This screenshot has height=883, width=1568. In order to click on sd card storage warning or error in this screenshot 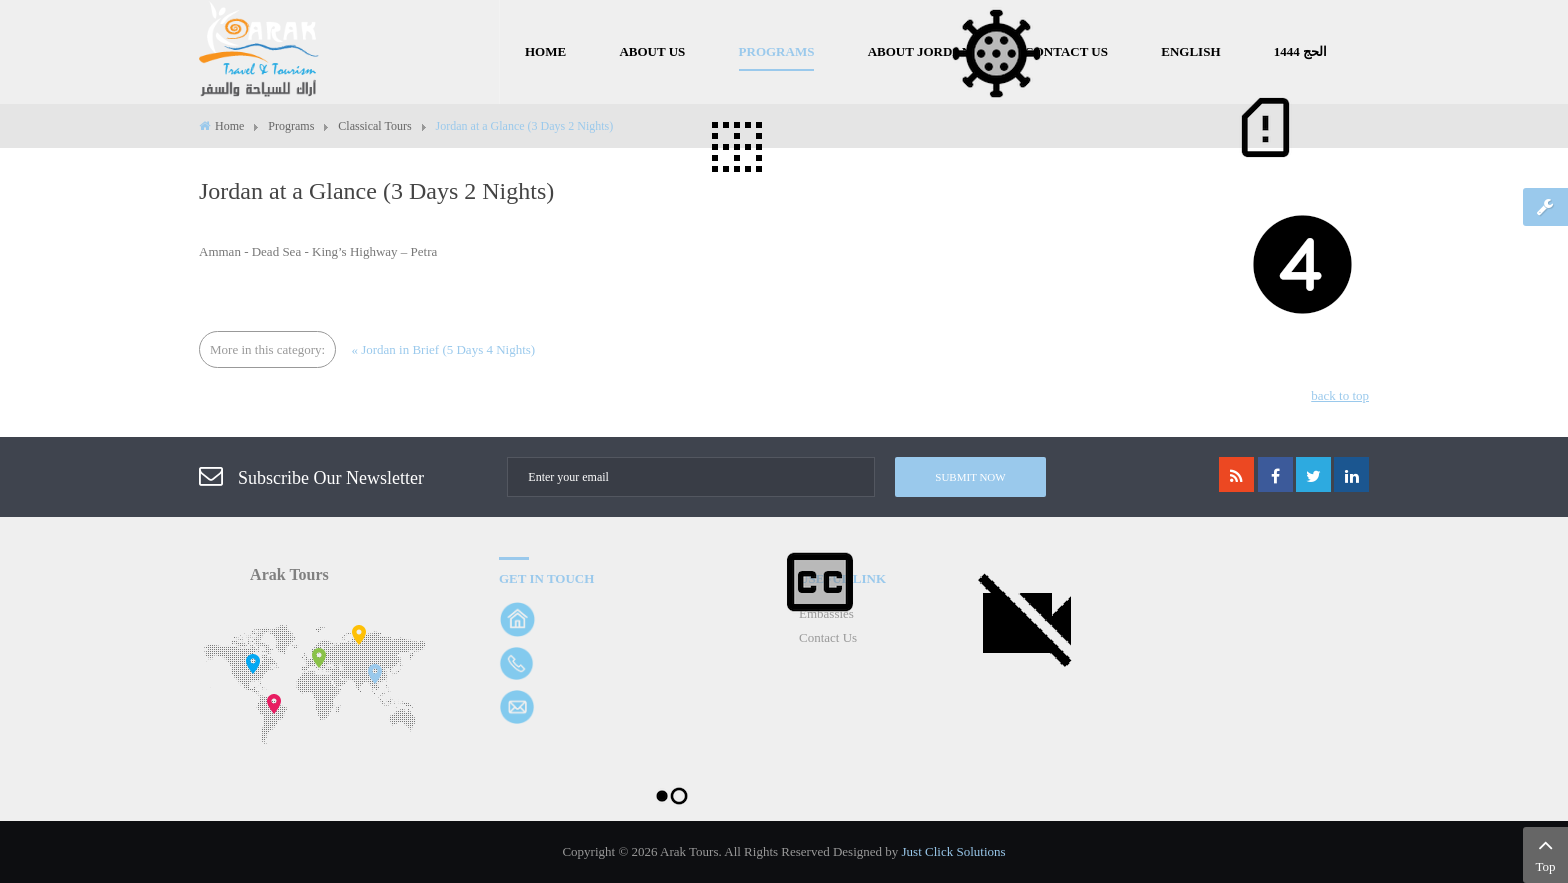, I will do `click(1265, 127)`.